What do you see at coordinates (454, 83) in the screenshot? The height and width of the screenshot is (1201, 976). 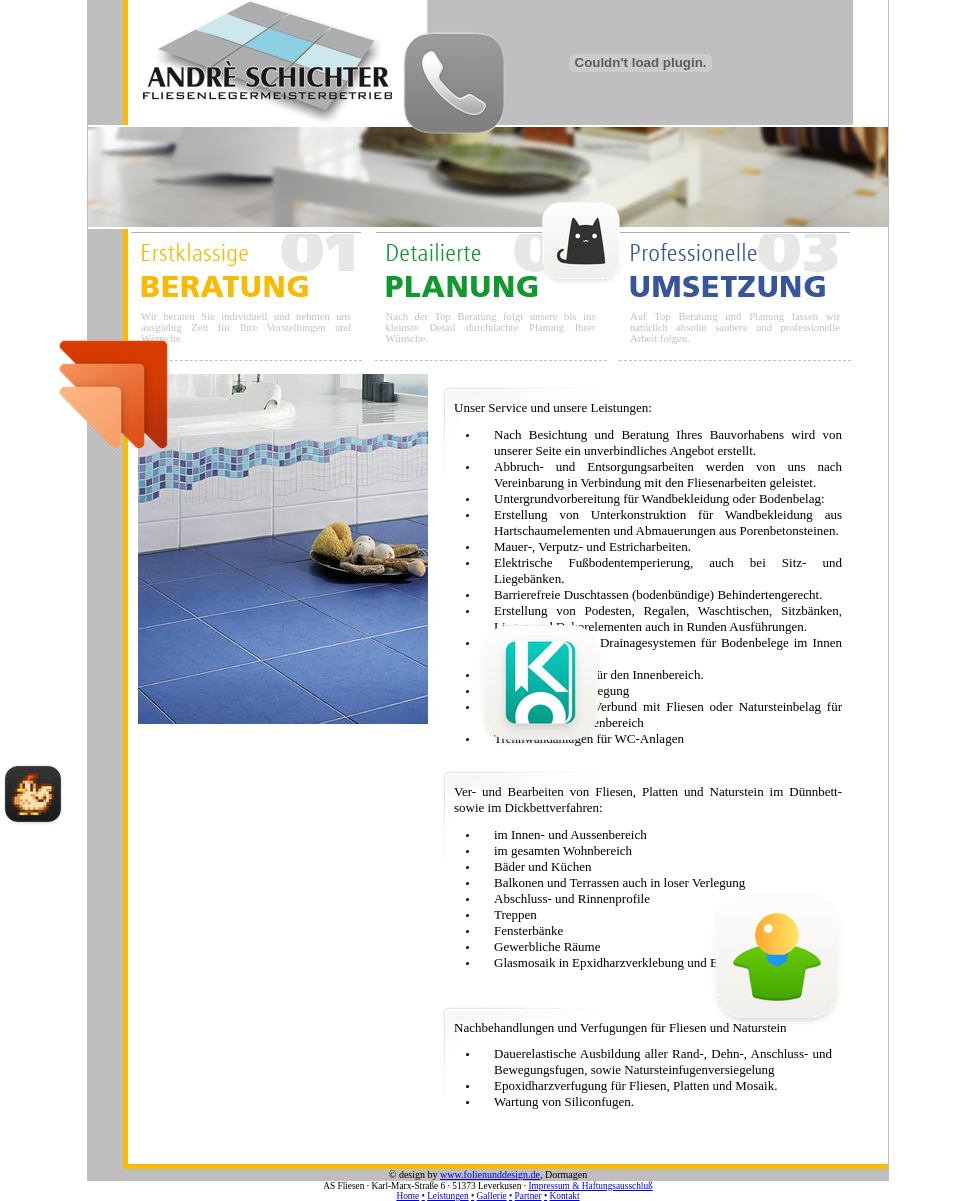 I see `open the phone app to make a call` at bounding box center [454, 83].